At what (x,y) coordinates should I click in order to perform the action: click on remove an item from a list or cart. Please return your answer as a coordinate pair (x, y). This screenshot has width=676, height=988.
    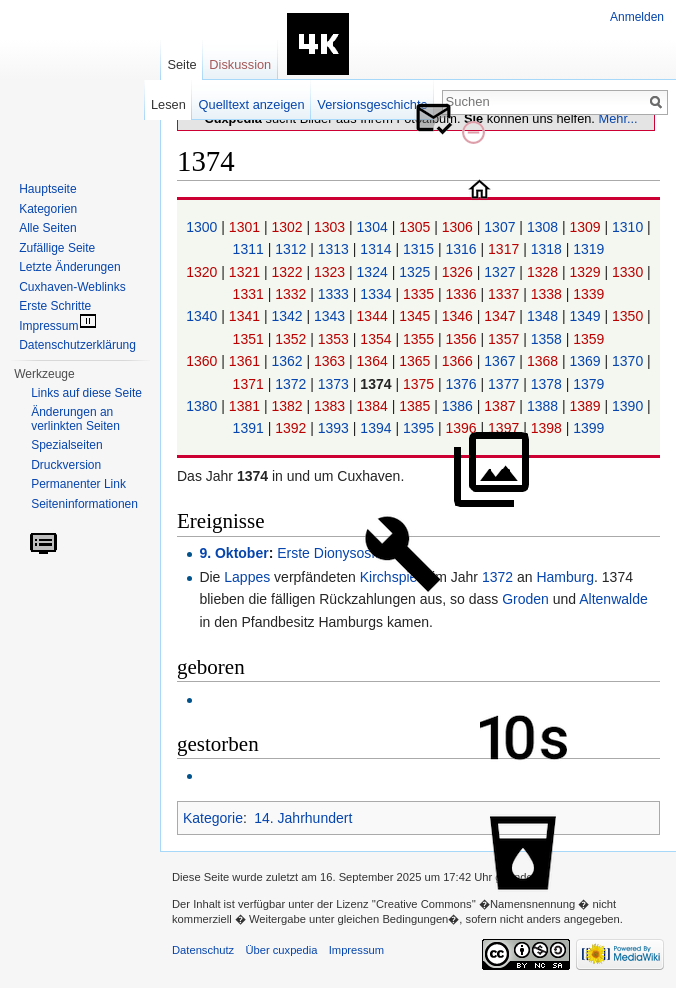
    Looking at the image, I should click on (473, 132).